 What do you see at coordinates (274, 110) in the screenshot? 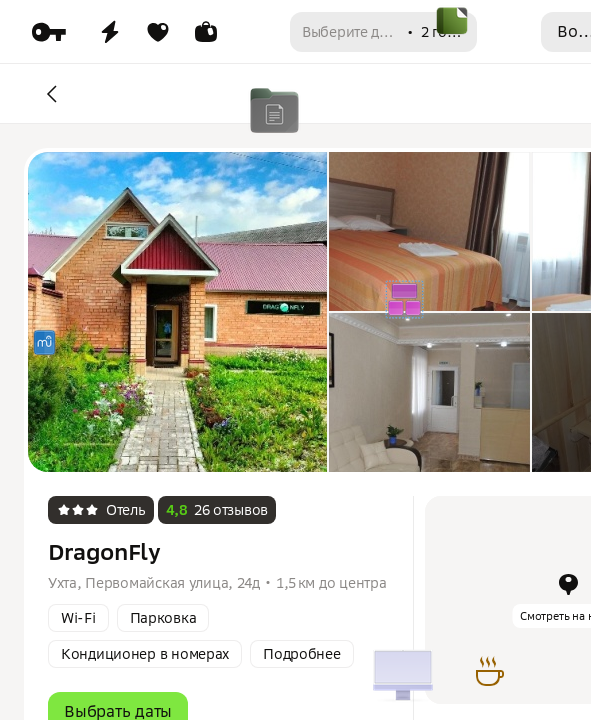
I see `open your documents folder` at bounding box center [274, 110].